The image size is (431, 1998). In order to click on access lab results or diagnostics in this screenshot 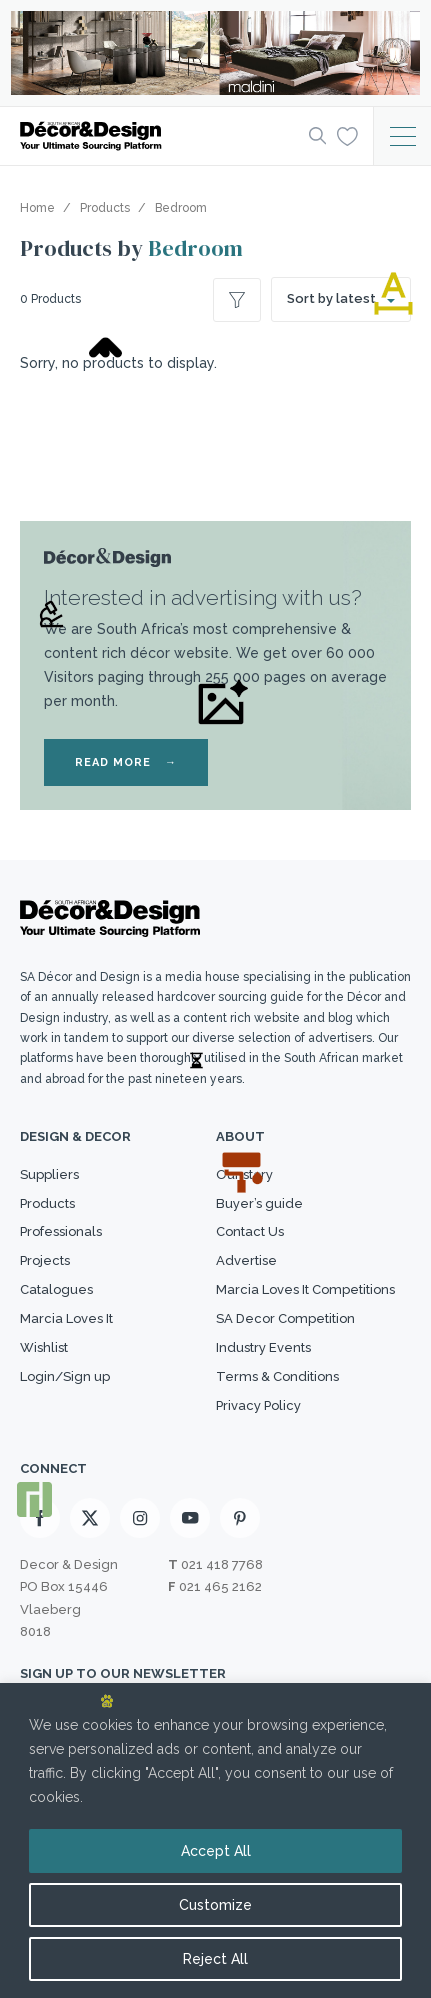, I will do `click(51, 614)`.